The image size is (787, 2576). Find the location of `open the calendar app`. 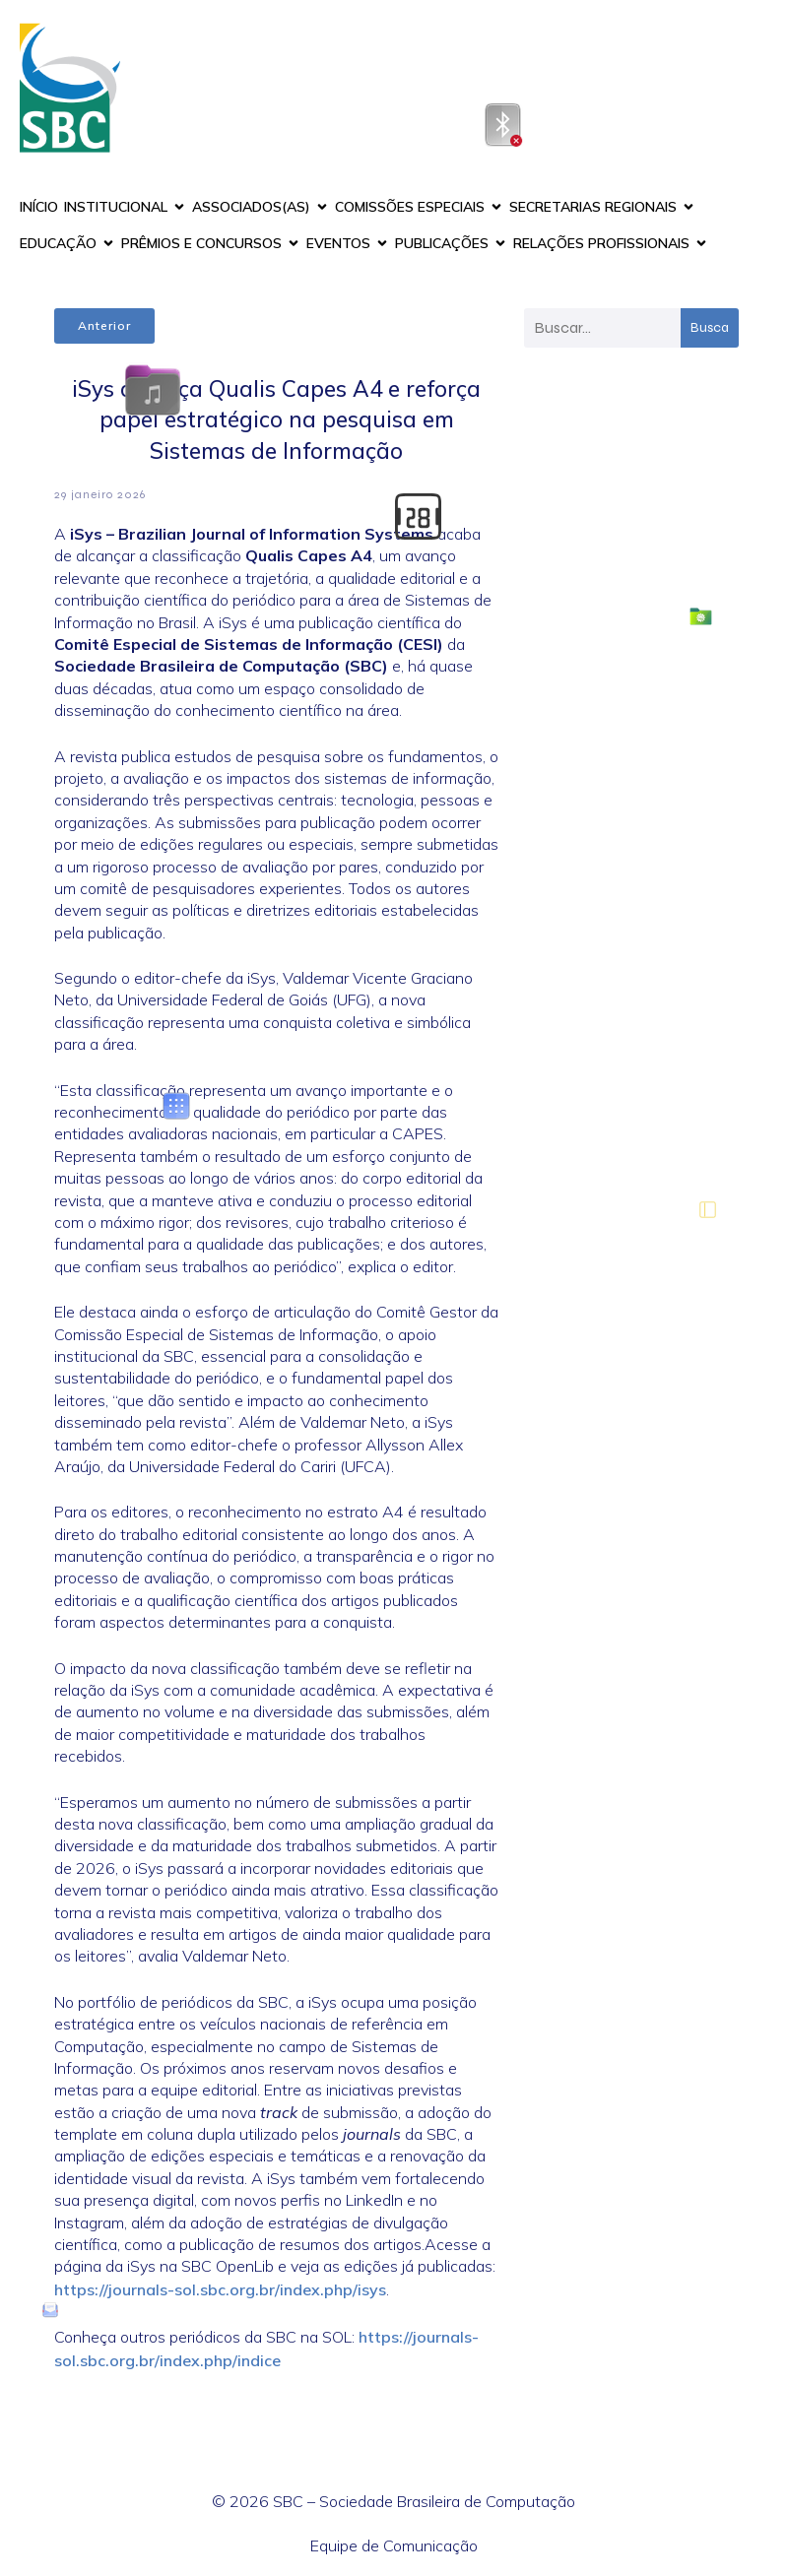

open the calendar app is located at coordinates (418, 516).